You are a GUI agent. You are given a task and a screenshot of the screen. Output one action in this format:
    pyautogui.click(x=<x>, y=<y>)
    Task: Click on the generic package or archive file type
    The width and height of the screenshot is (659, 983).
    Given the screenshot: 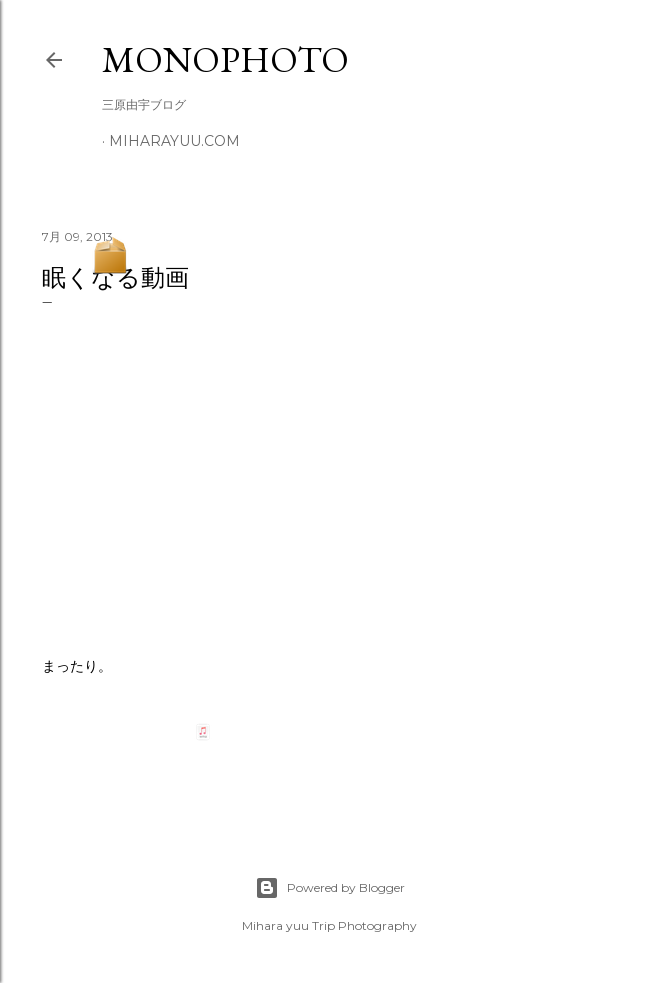 What is the action you would take?
    pyautogui.click(x=110, y=256)
    